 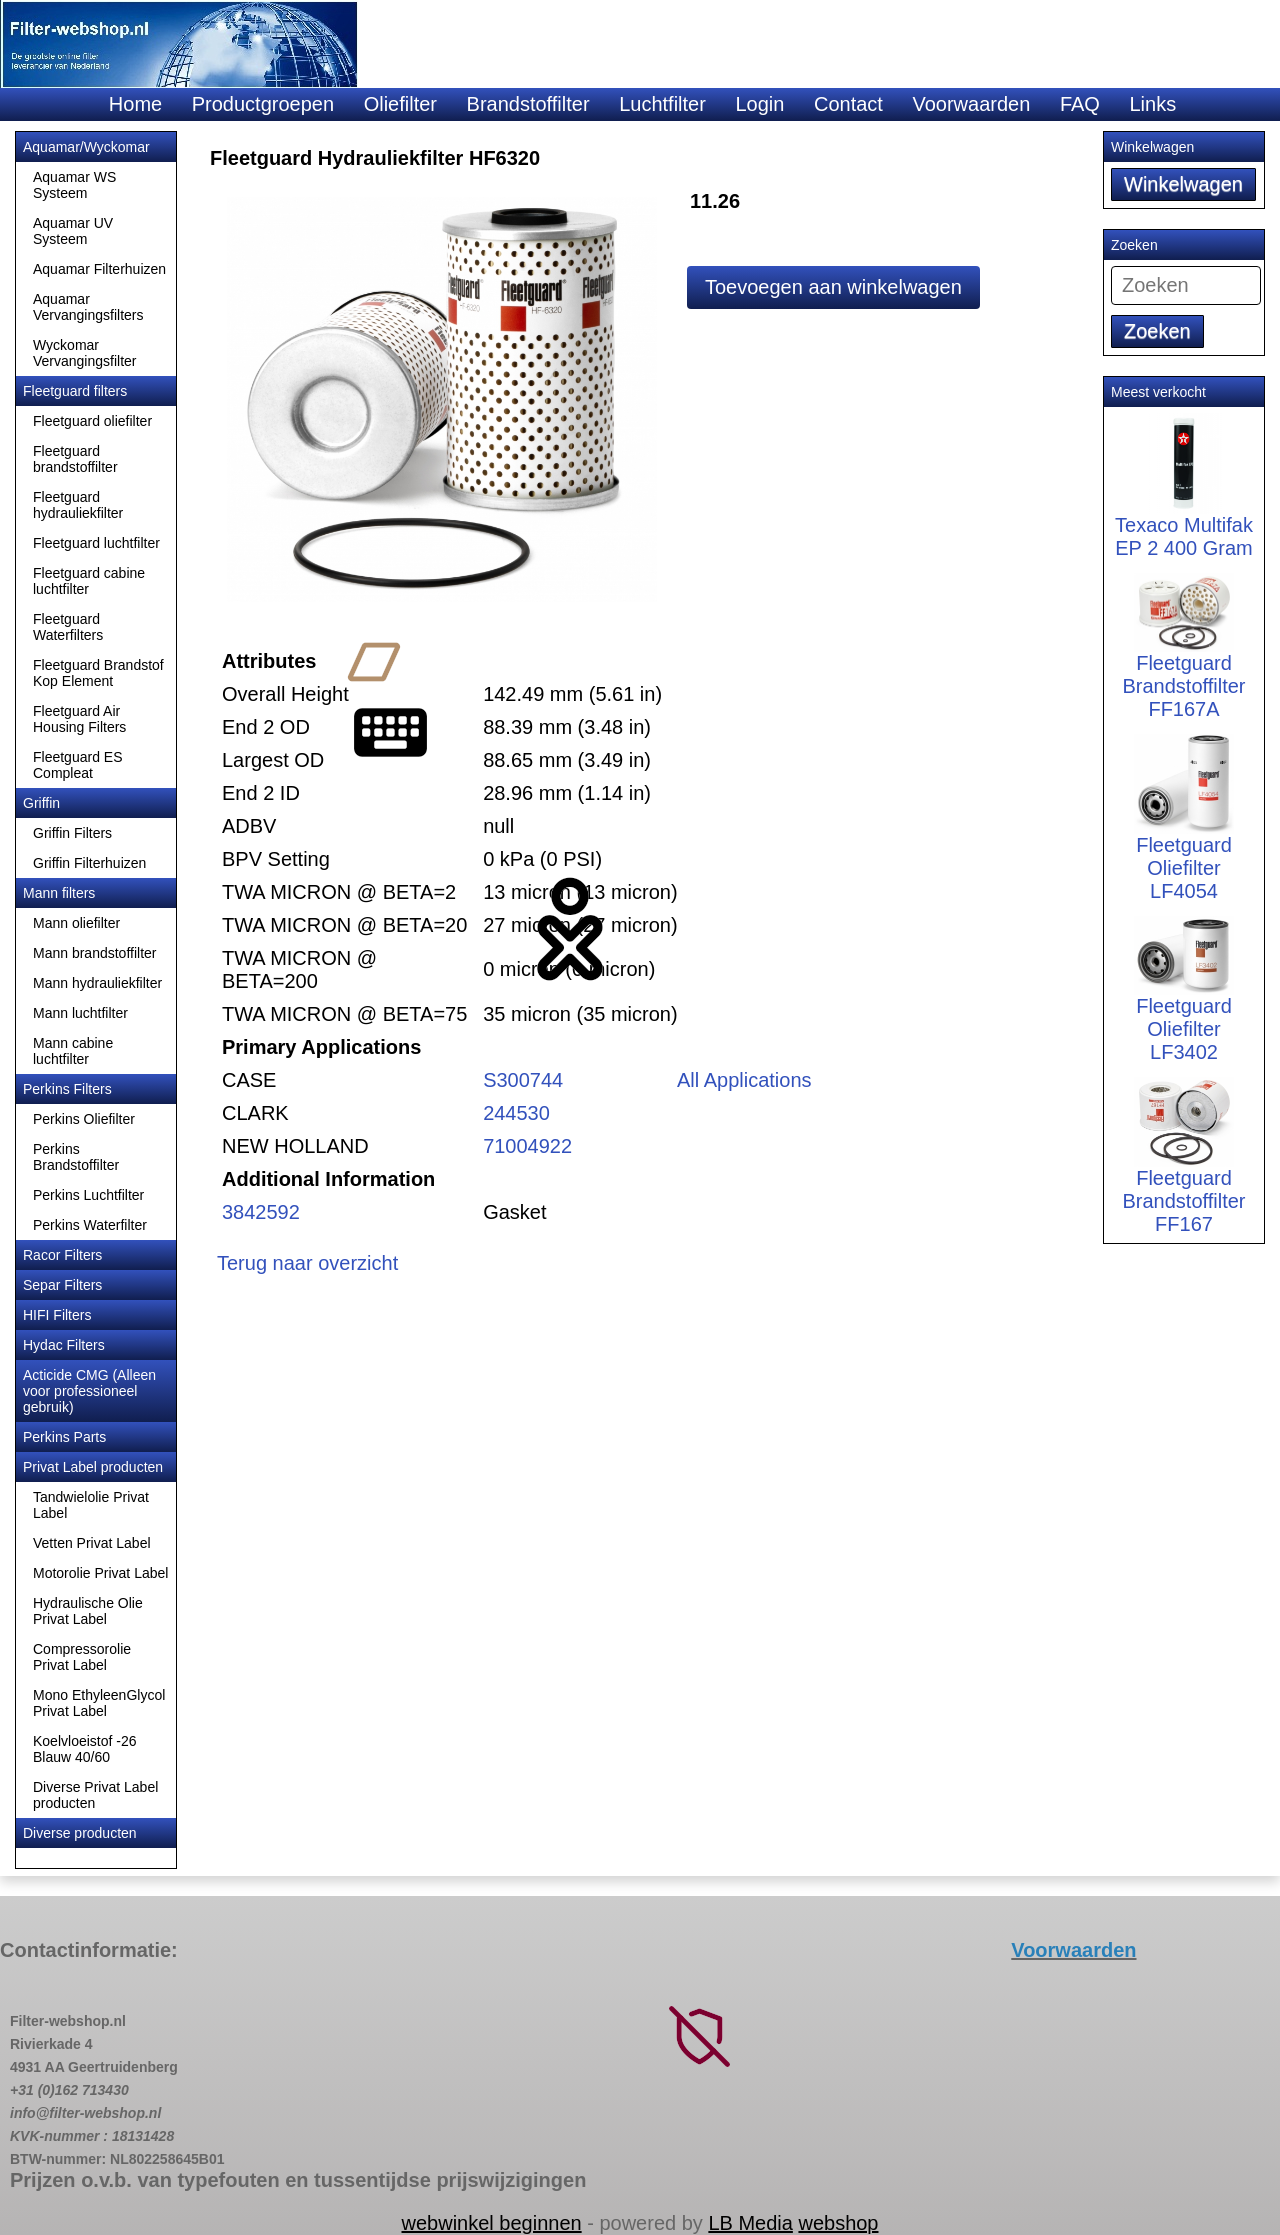 I want to click on select parallelogram shape tool, so click(x=374, y=662).